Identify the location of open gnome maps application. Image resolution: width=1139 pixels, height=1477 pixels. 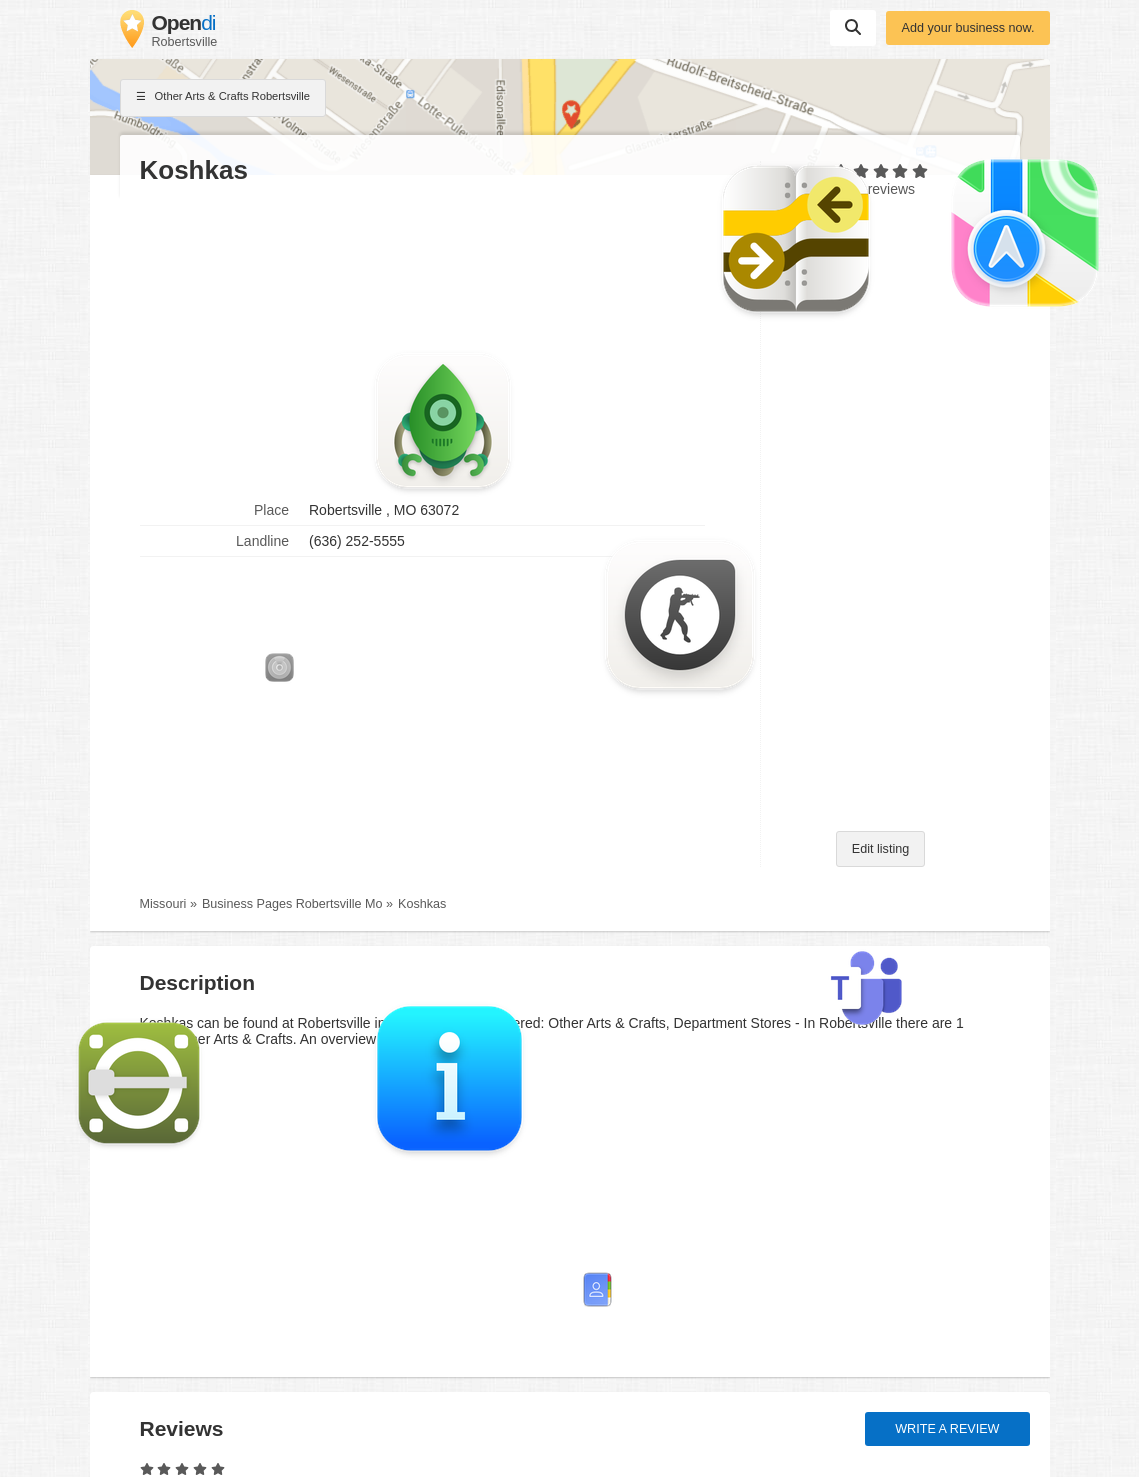
(1025, 233).